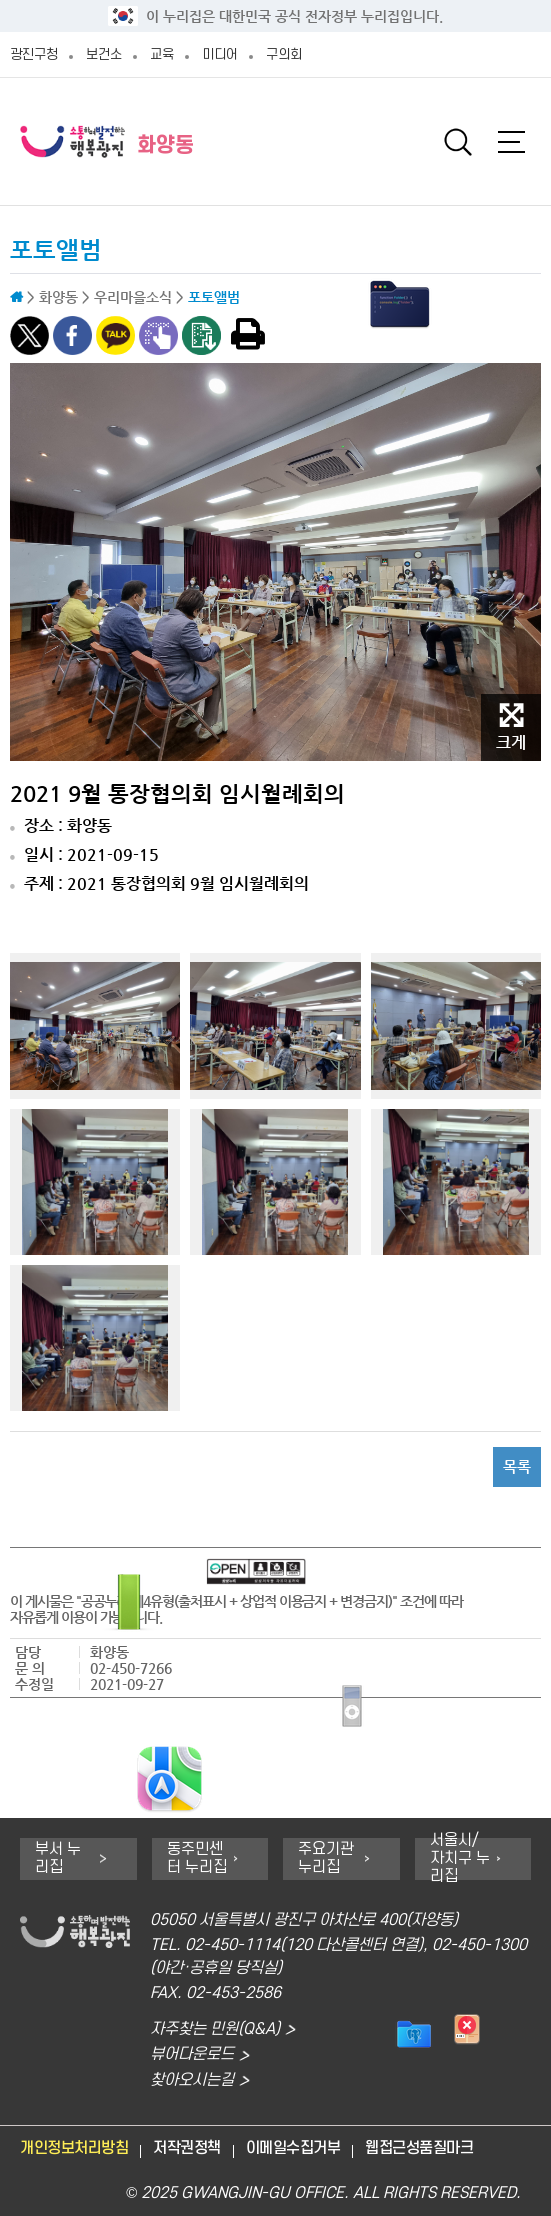 The width and height of the screenshot is (551, 2216). What do you see at coordinates (467, 2029) in the screenshot?
I see `indicates a package is queued for removal` at bounding box center [467, 2029].